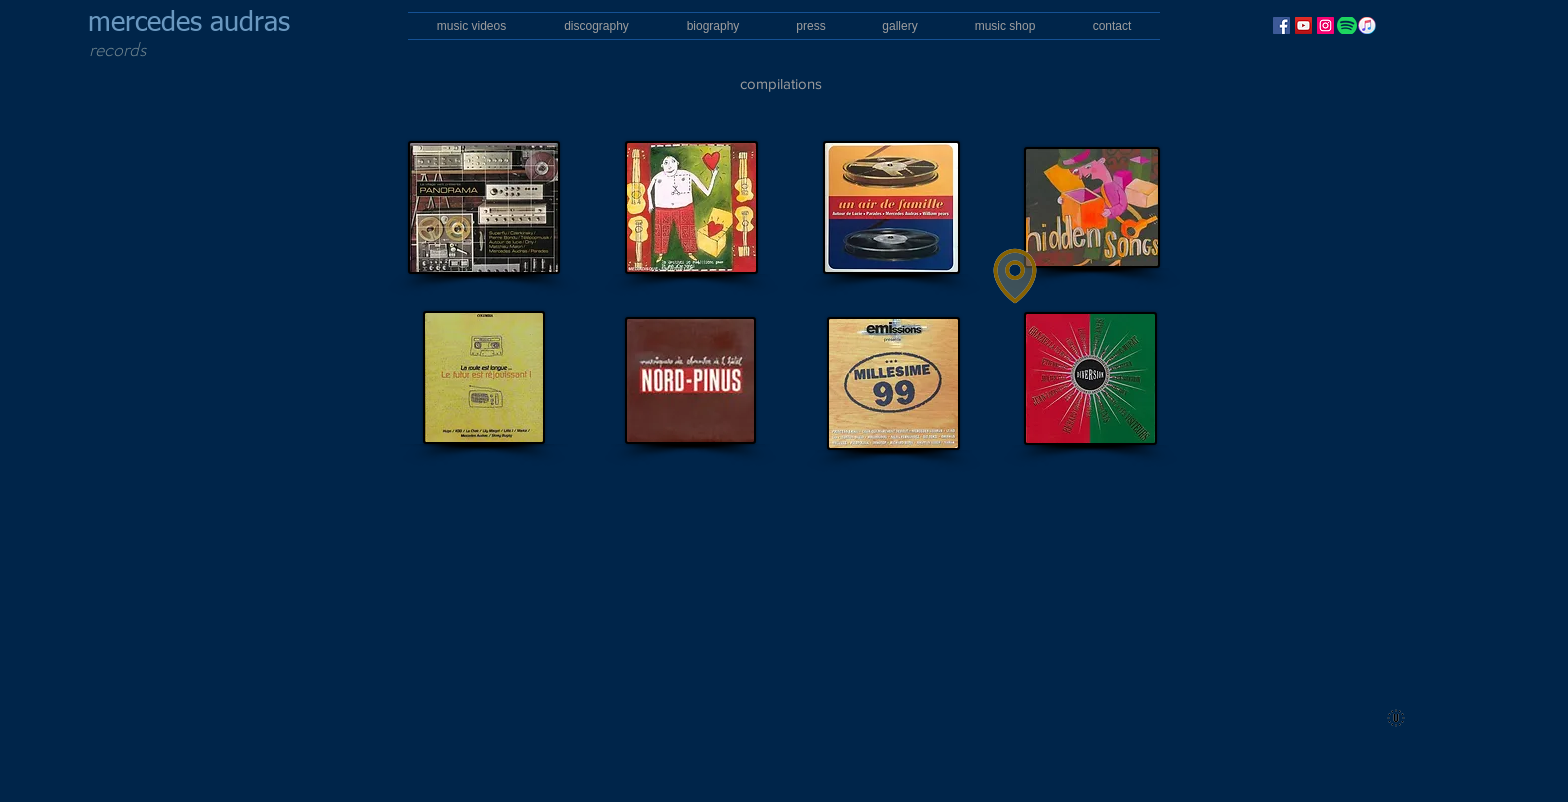 The image size is (1568, 802). Describe the element at coordinates (1015, 276) in the screenshot. I see `view location on map` at that location.